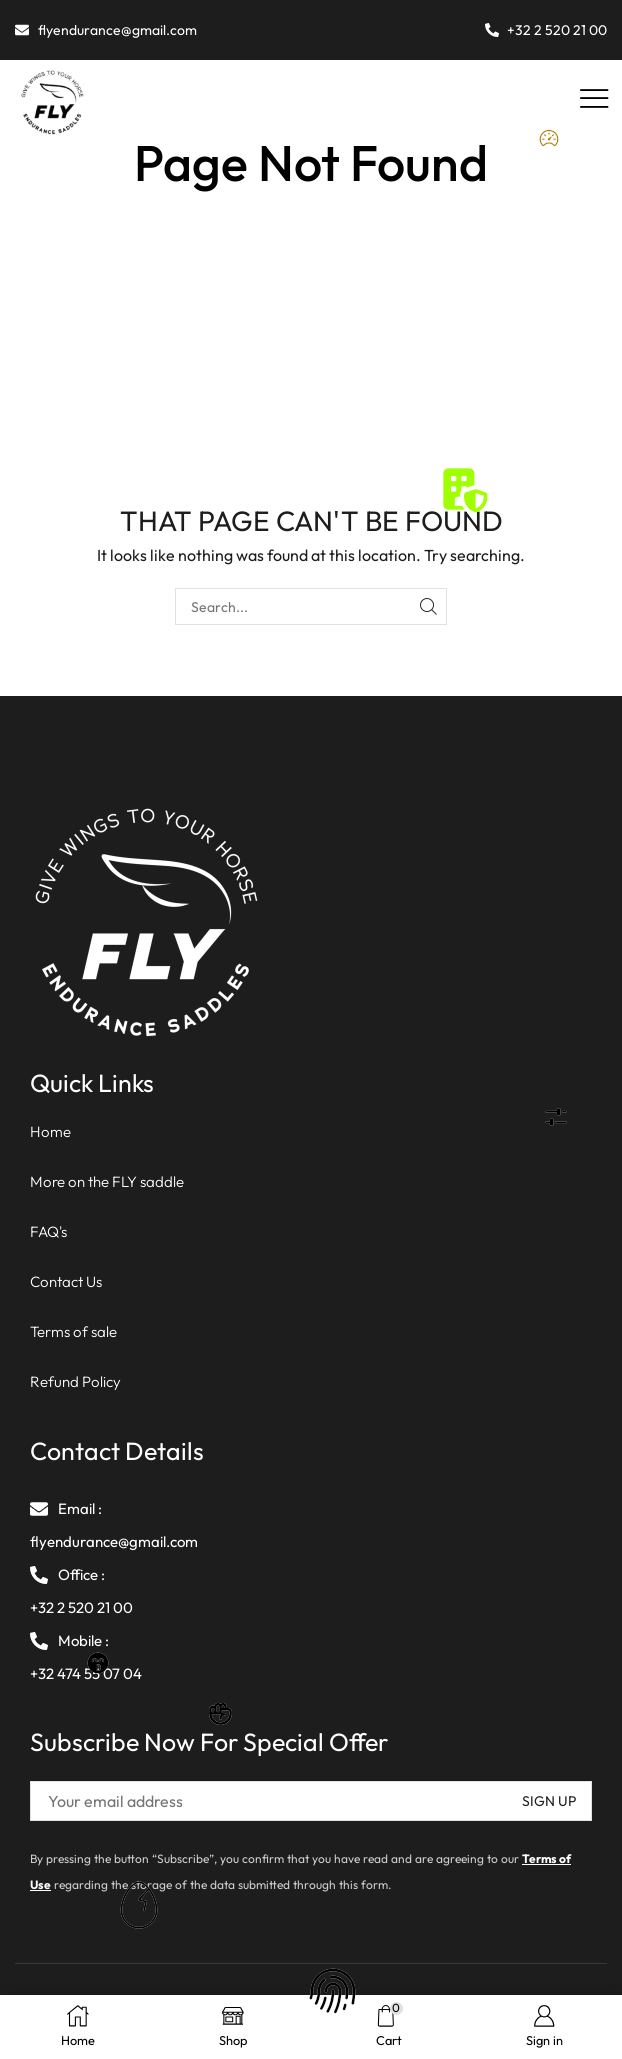 The height and width of the screenshot is (2059, 622). What do you see at coordinates (98, 1663) in the screenshot?
I see `send a kiss or blowing kiss emoji reaction` at bounding box center [98, 1663].